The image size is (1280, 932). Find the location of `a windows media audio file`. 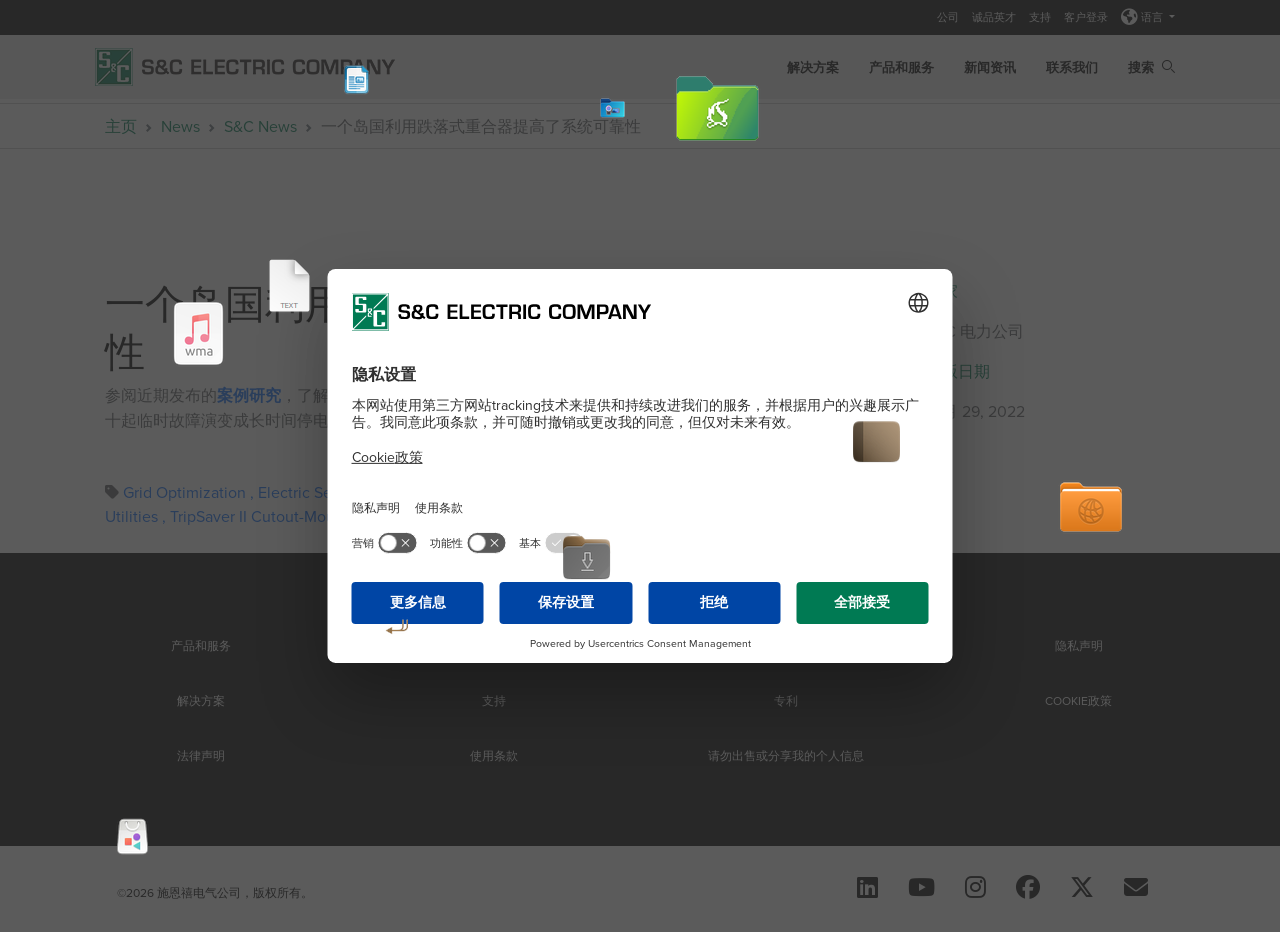

a windows media audio file is located at coordinates (198, 333).